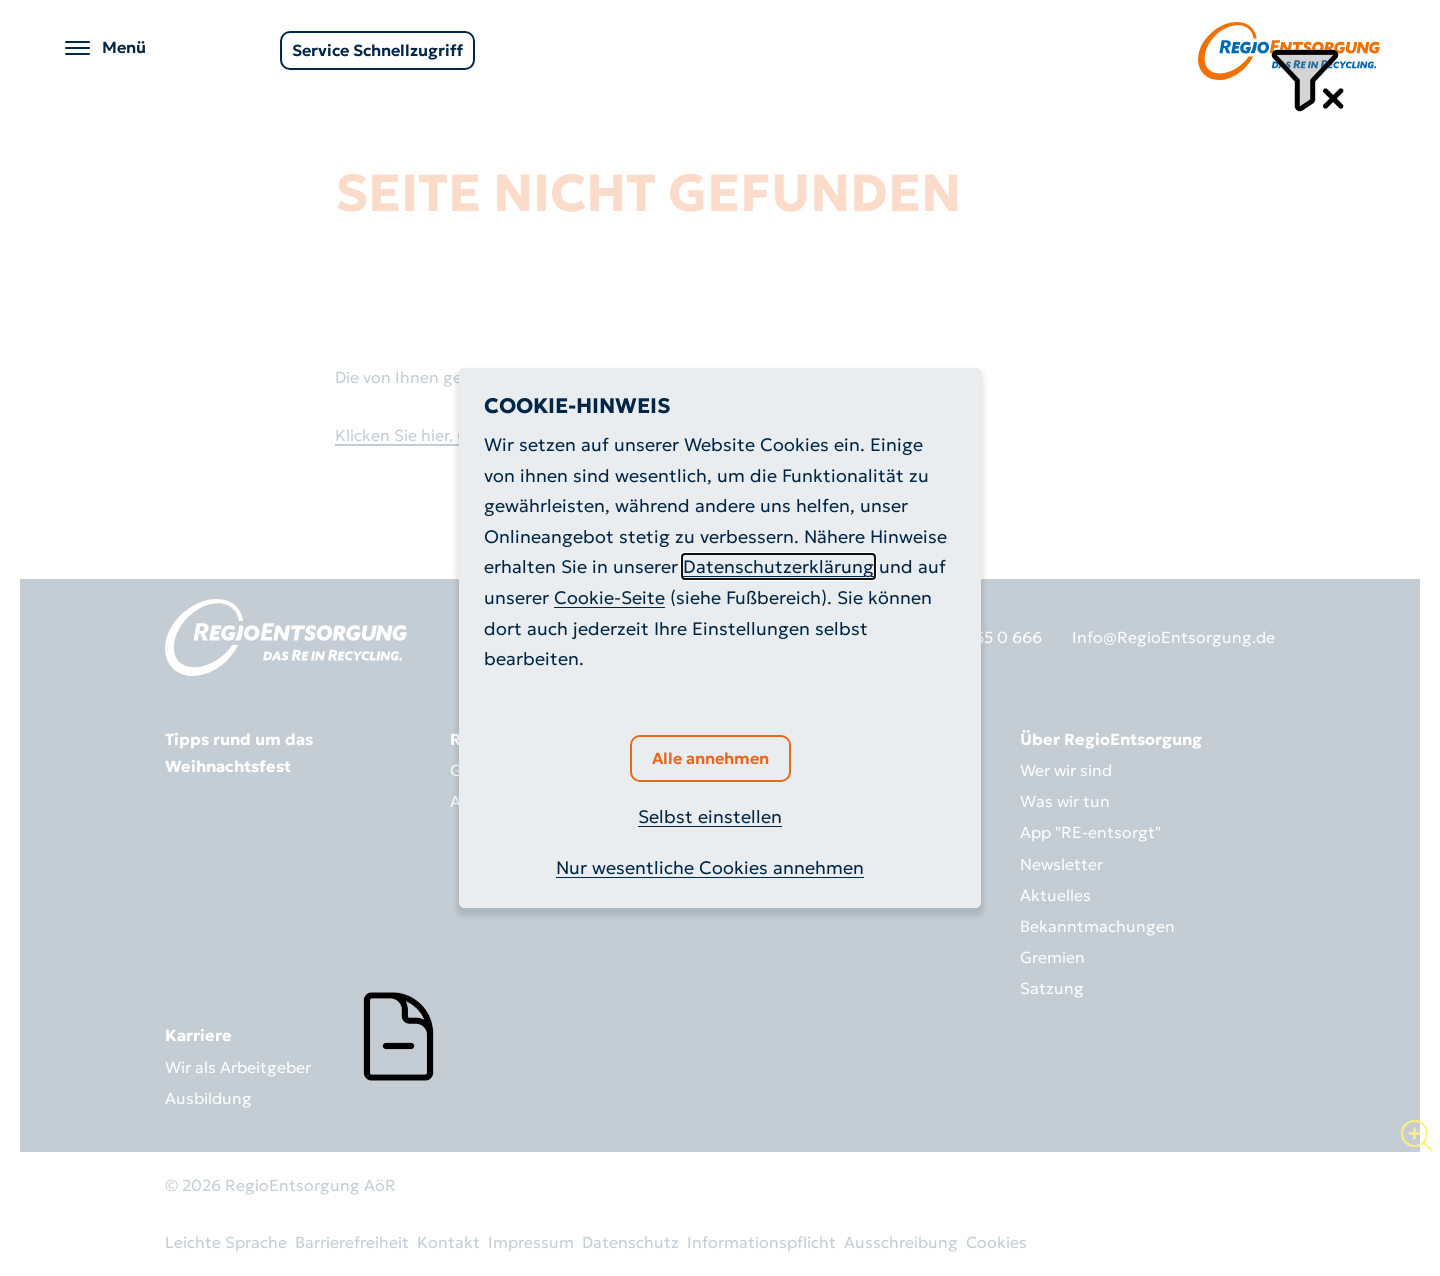 The image size is (1440, 1276). What do you see at coordinates (1305, 78) in the screenshot?
I see `clear all active filters` at bounding box center [1305, 78].